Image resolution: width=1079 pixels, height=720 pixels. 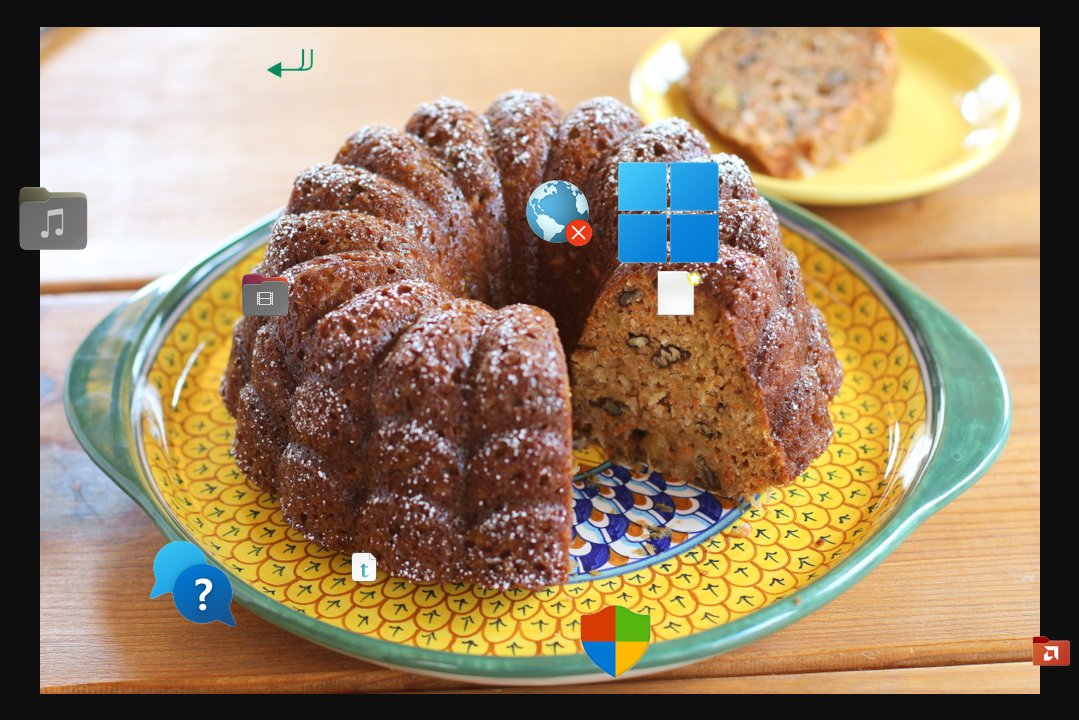 I want to click on indicates Windows Firewall protection is active, so click(x=615, y=641).